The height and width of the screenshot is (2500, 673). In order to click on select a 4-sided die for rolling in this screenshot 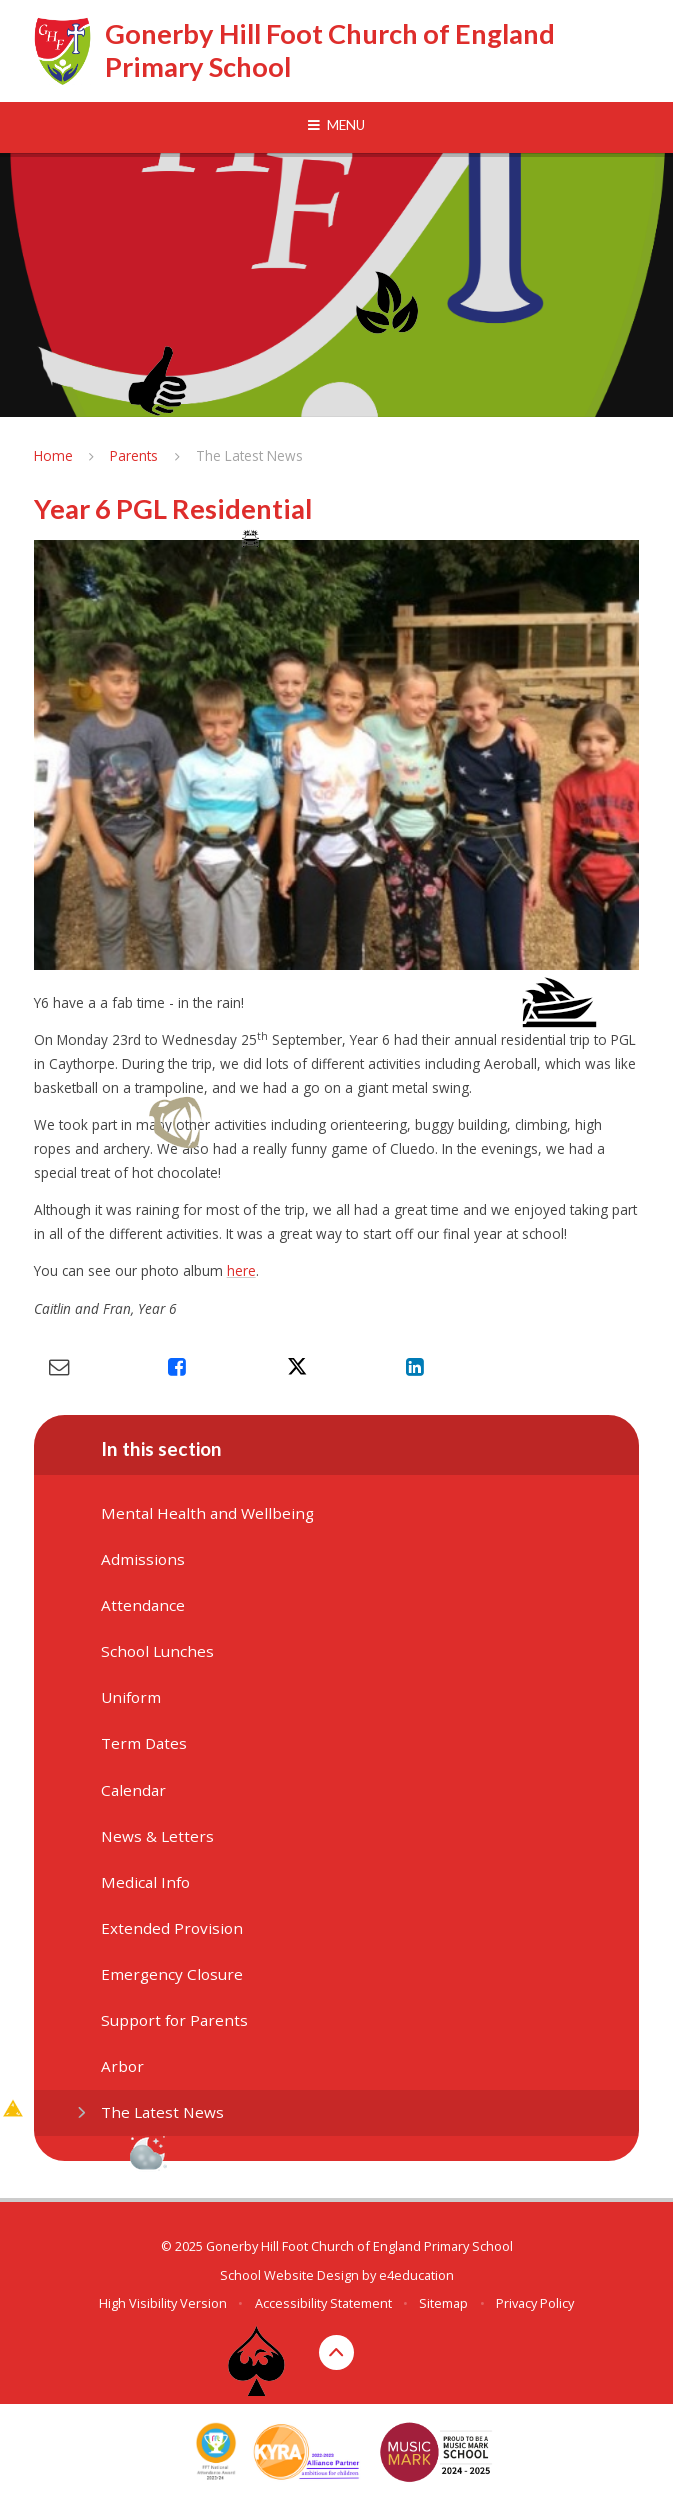, I will do `click(13, 2108)`.